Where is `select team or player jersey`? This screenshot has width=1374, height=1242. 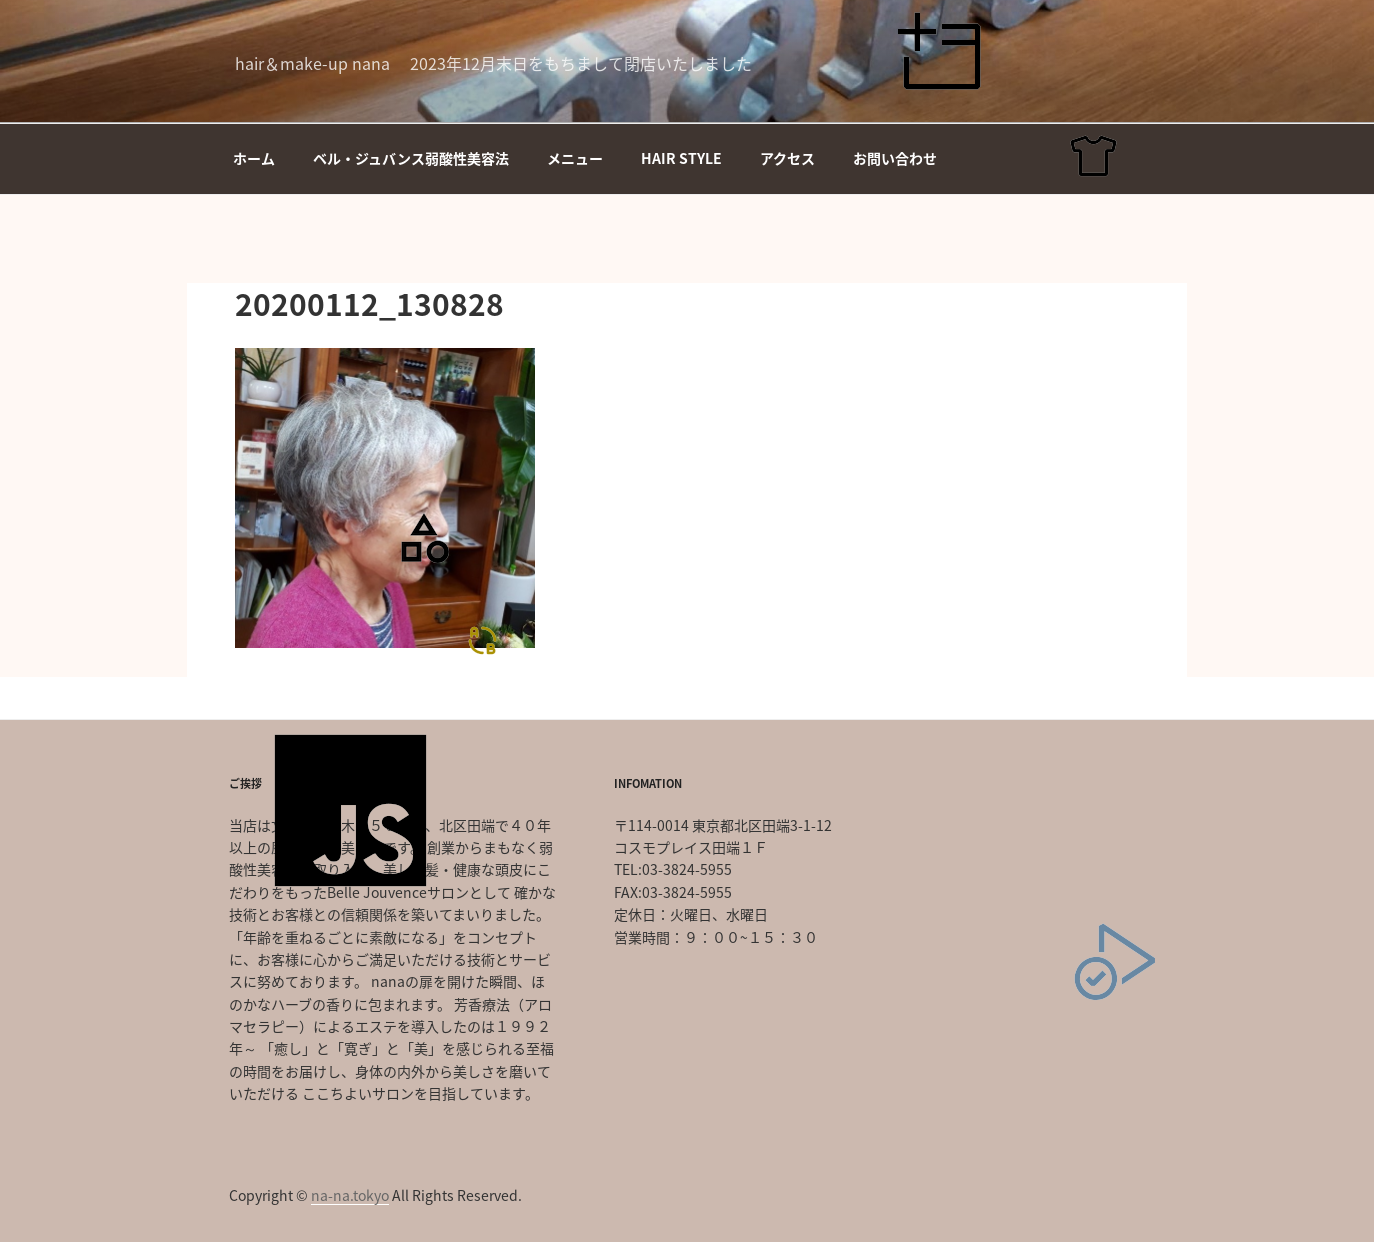
select team or player jersey is located at coordinates (1093, 155).